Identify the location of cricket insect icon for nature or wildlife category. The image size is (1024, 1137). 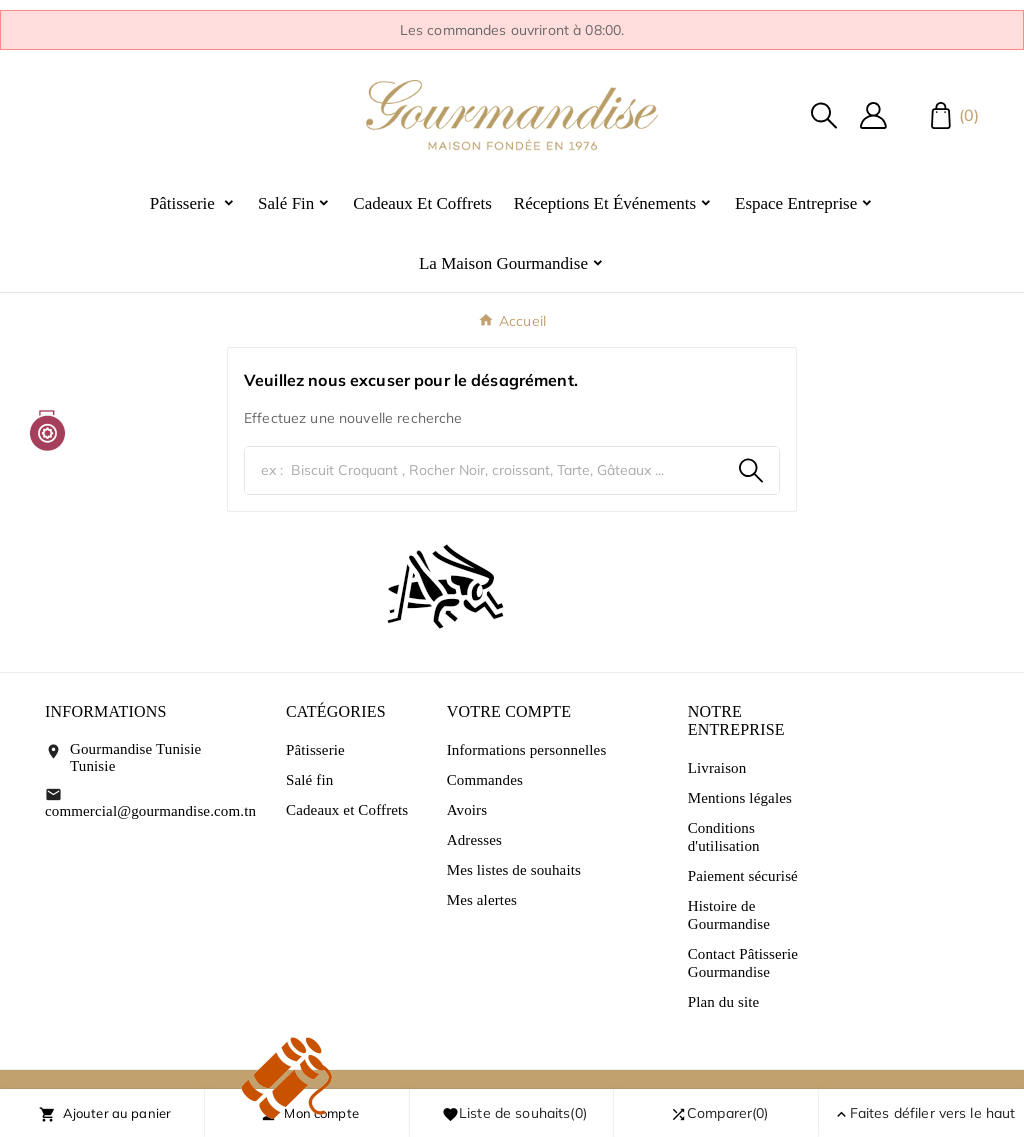
(445, 586).